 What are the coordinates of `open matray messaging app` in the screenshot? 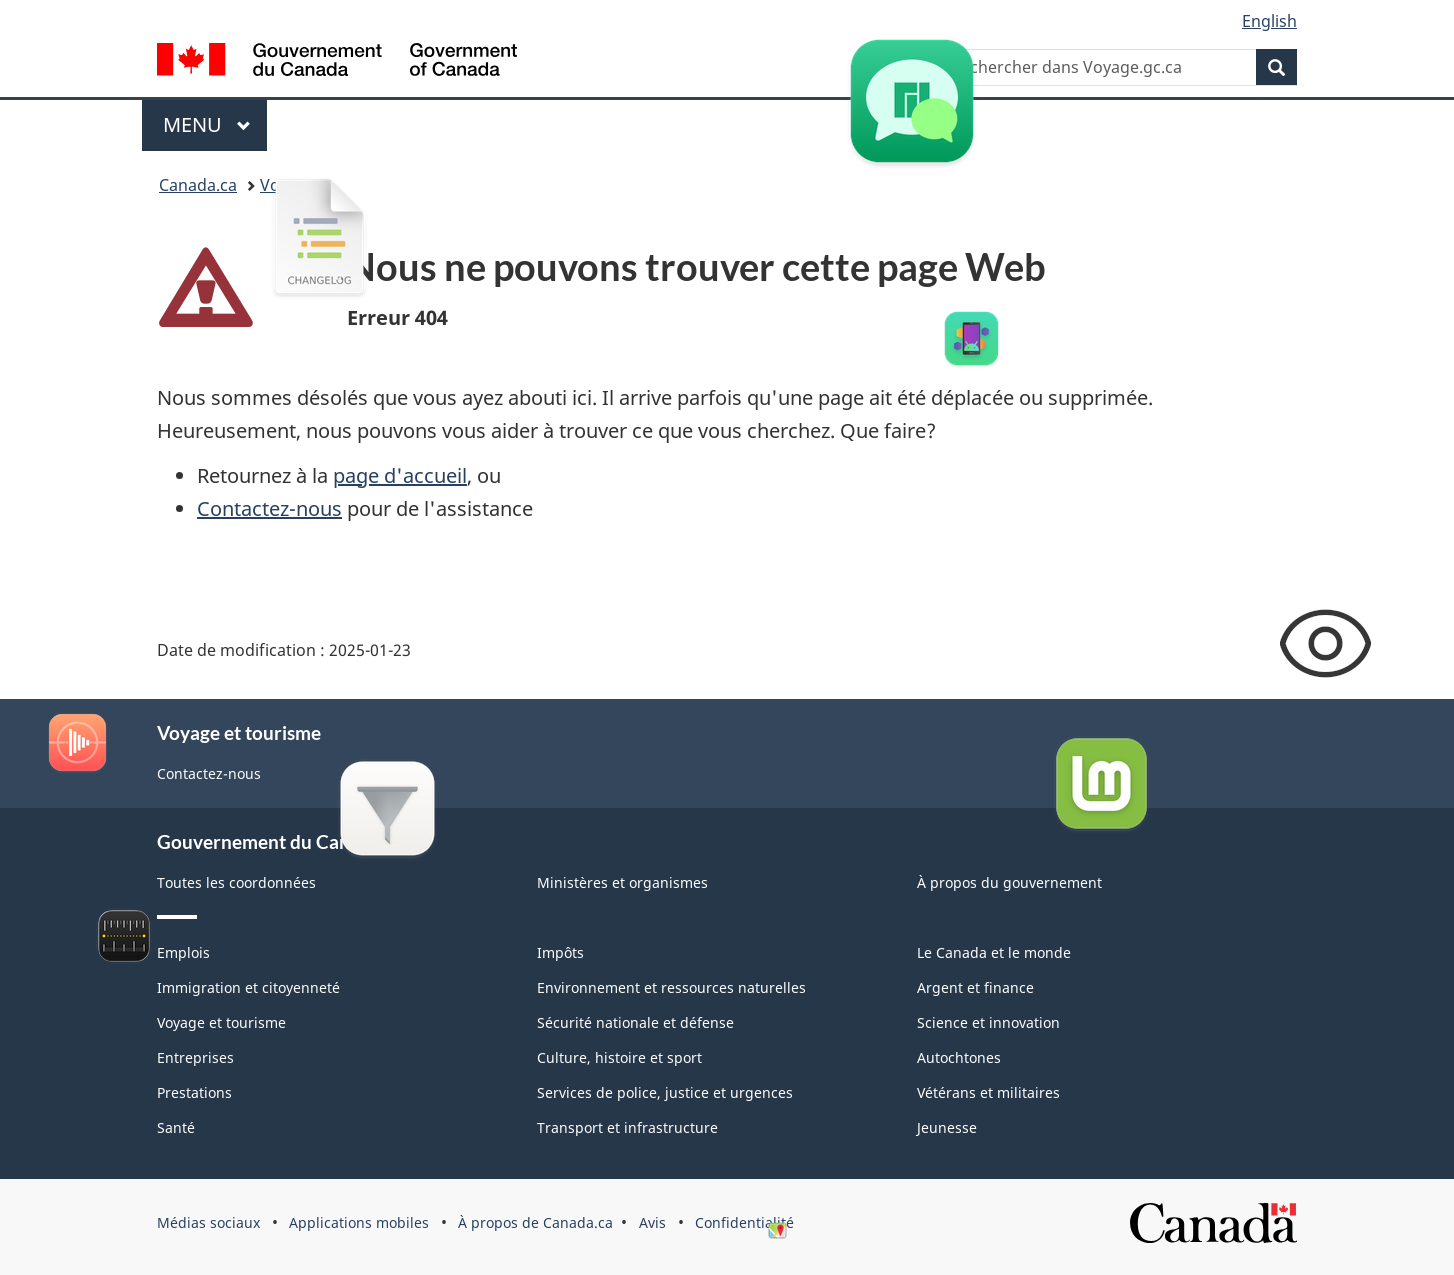 It's located at (912, 101).